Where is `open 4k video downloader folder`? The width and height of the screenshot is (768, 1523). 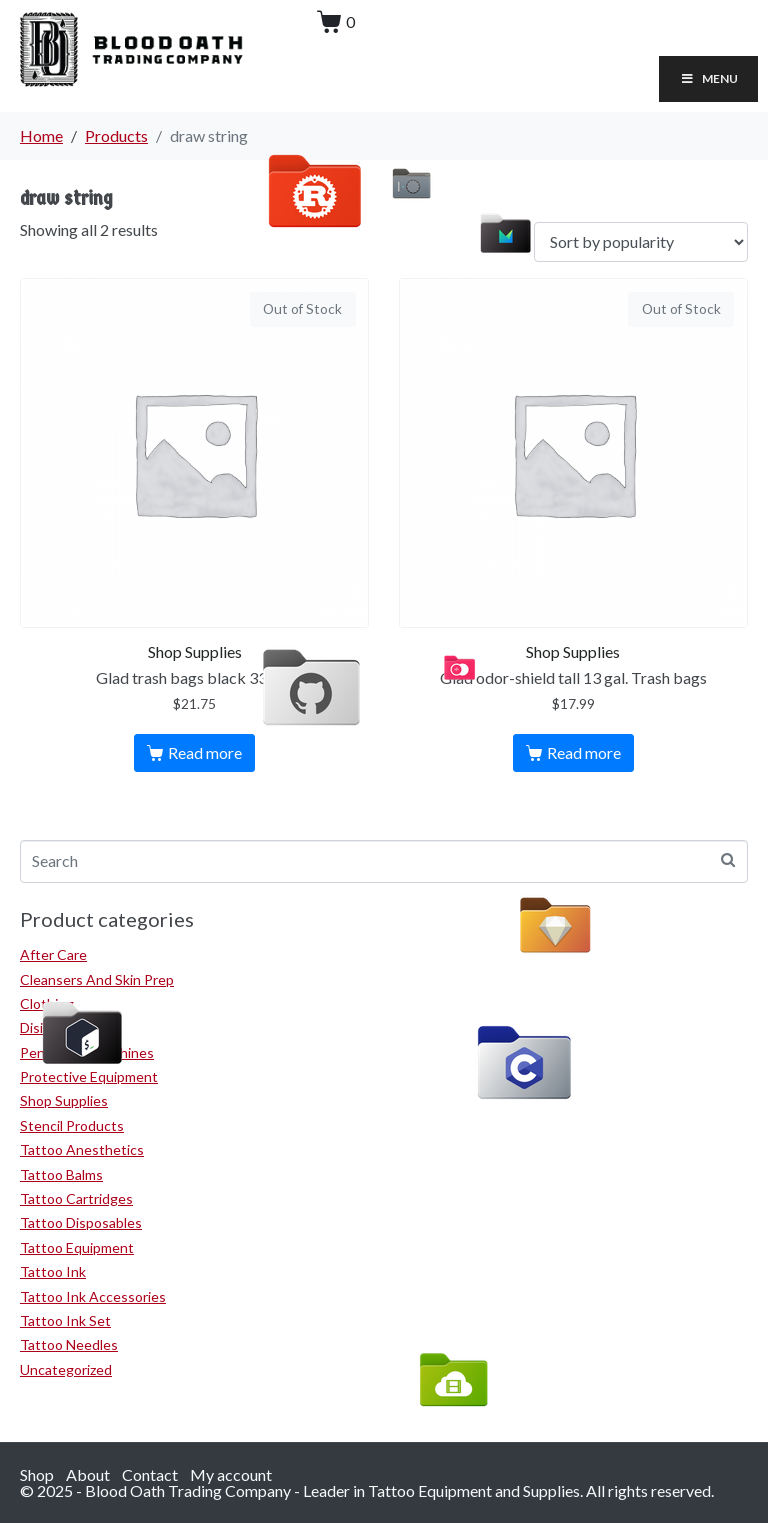
open 4k video downloader folder is located at coordinates (453, 1381).